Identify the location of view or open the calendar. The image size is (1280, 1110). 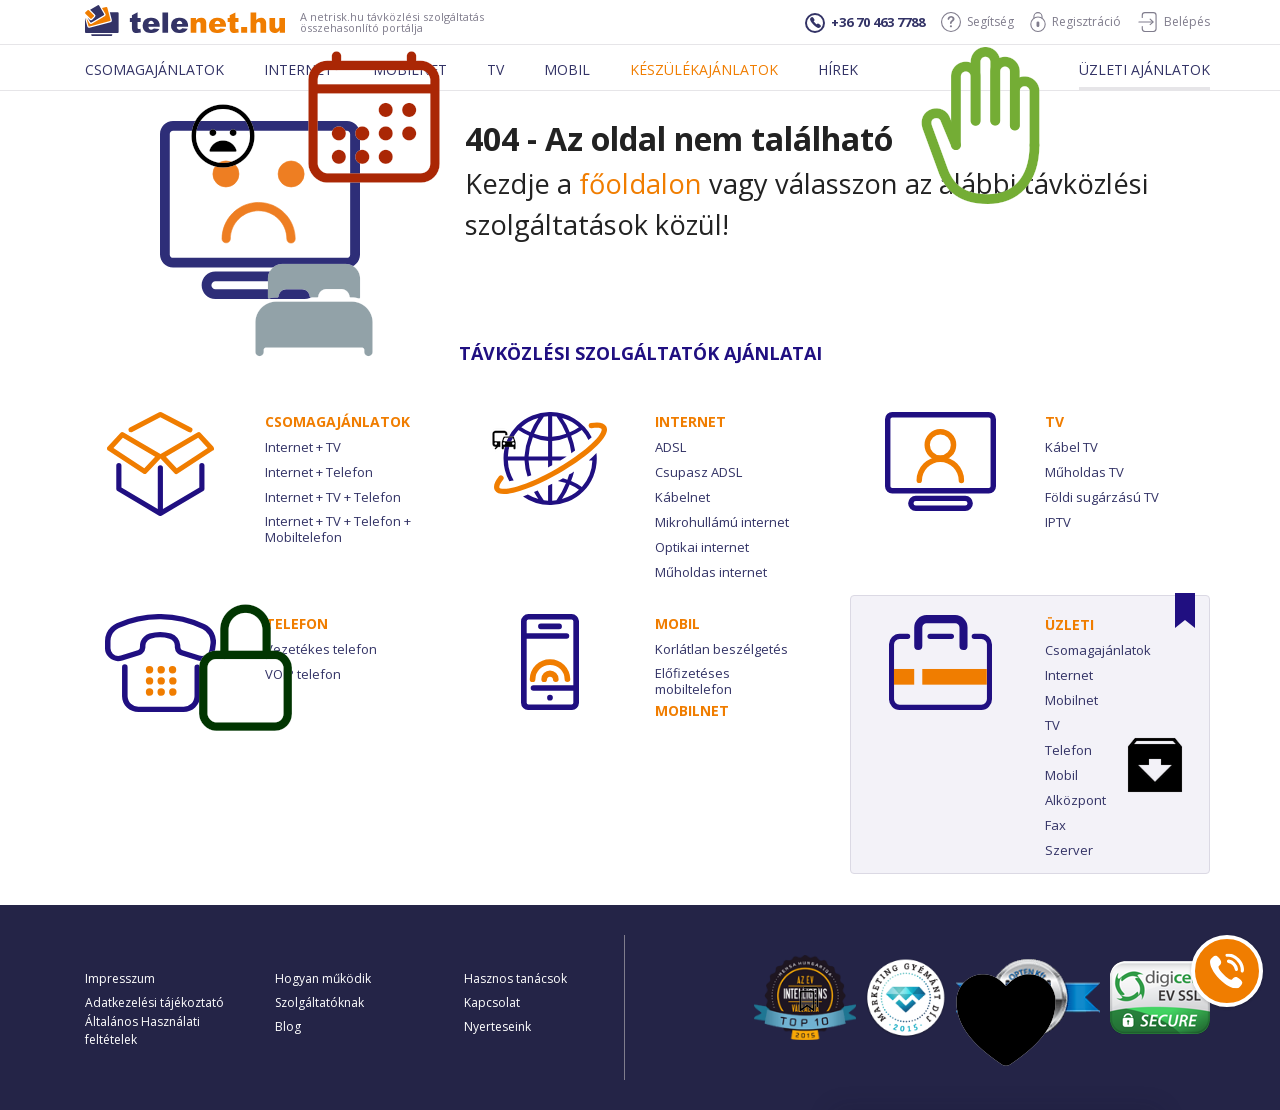
(374, 117).